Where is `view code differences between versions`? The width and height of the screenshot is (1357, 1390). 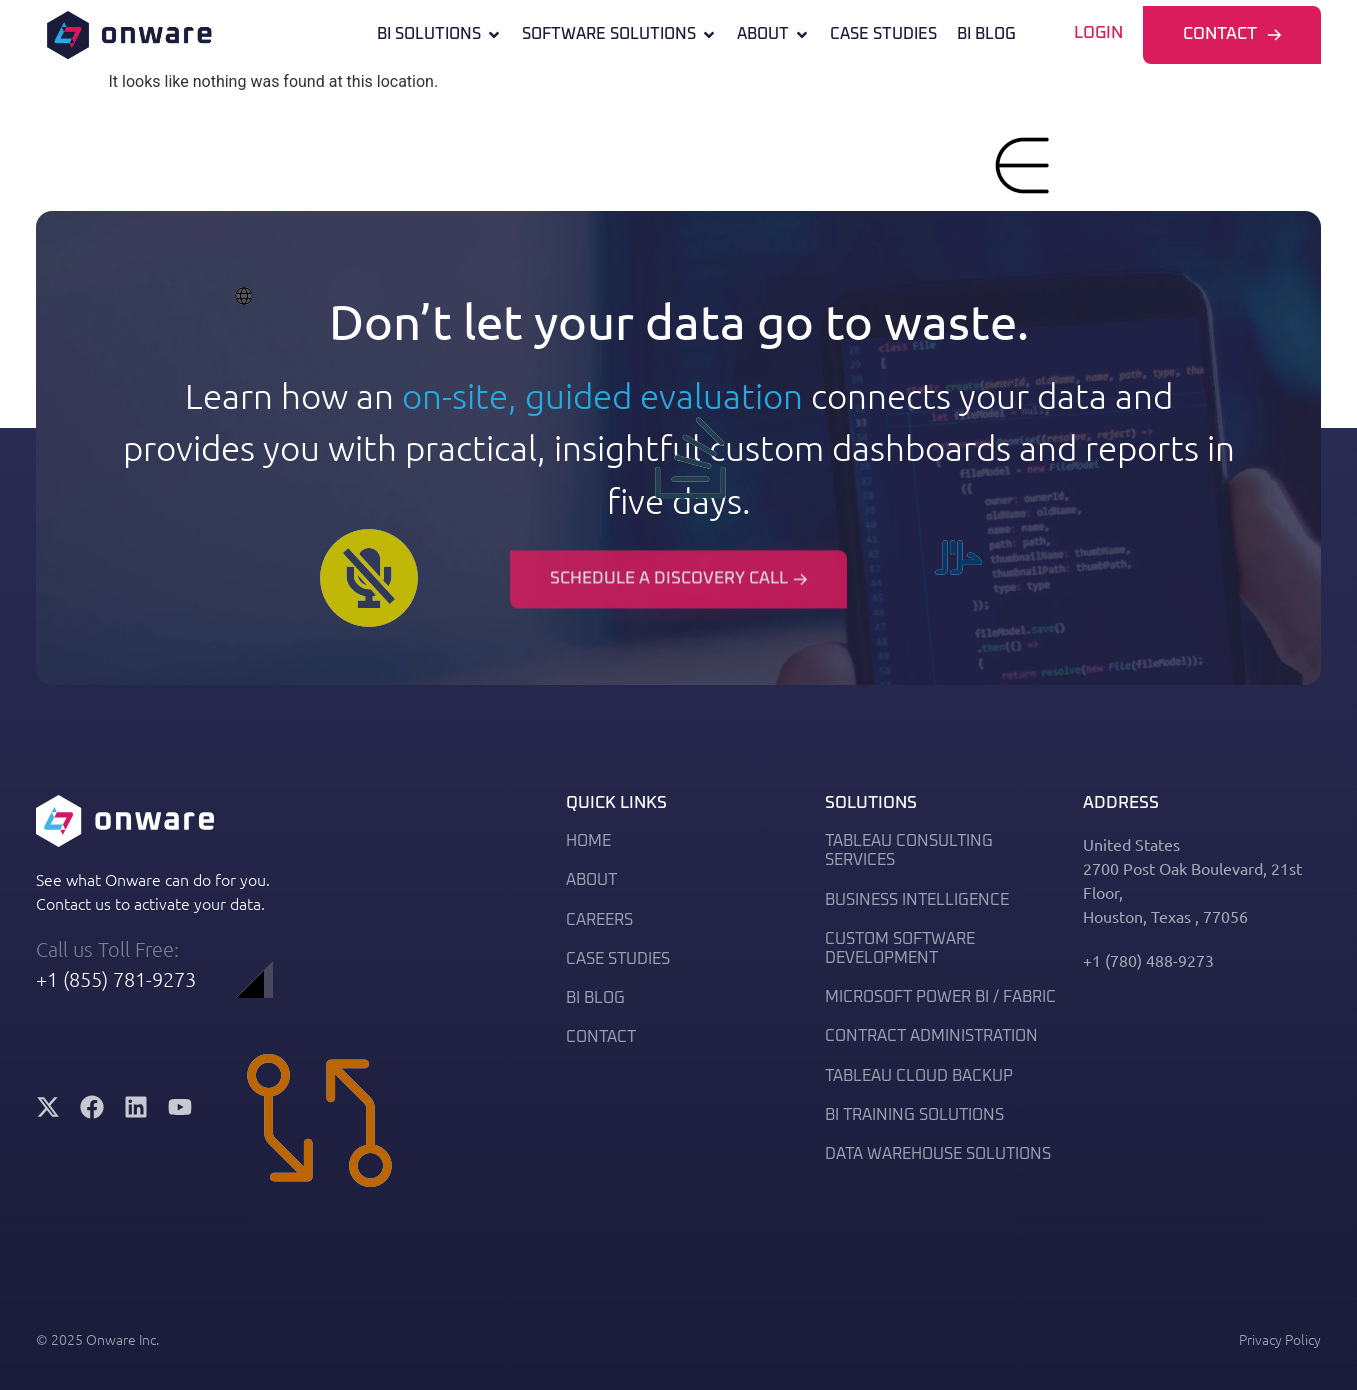
view code differences between versions is located at coordinates (319, 1120).